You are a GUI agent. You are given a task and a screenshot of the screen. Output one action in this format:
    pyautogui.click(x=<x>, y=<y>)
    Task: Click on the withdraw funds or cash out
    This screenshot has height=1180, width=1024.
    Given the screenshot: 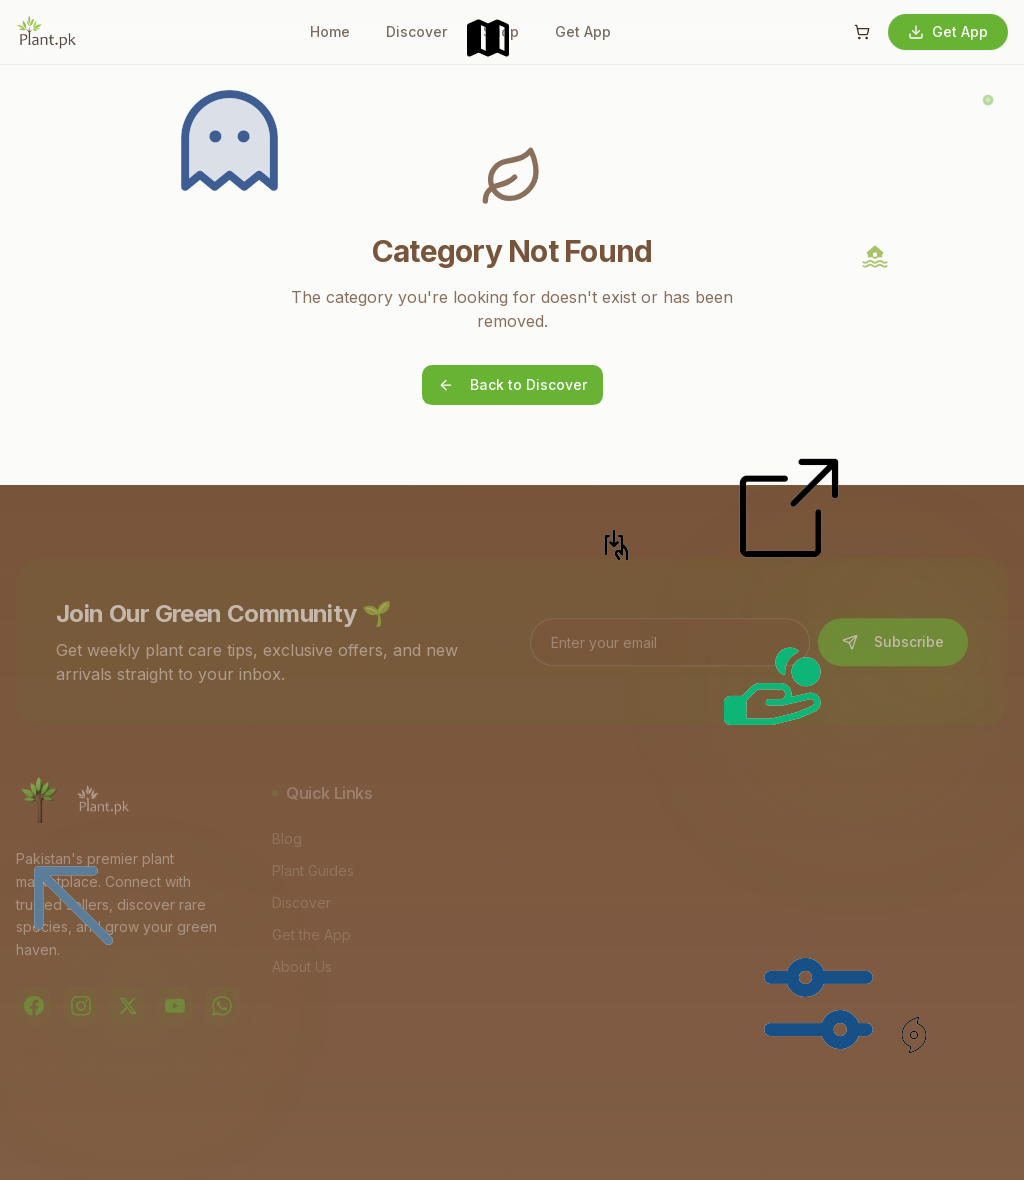 What is the action you would take?
    pyautogui.click(x=615, y=545)
    